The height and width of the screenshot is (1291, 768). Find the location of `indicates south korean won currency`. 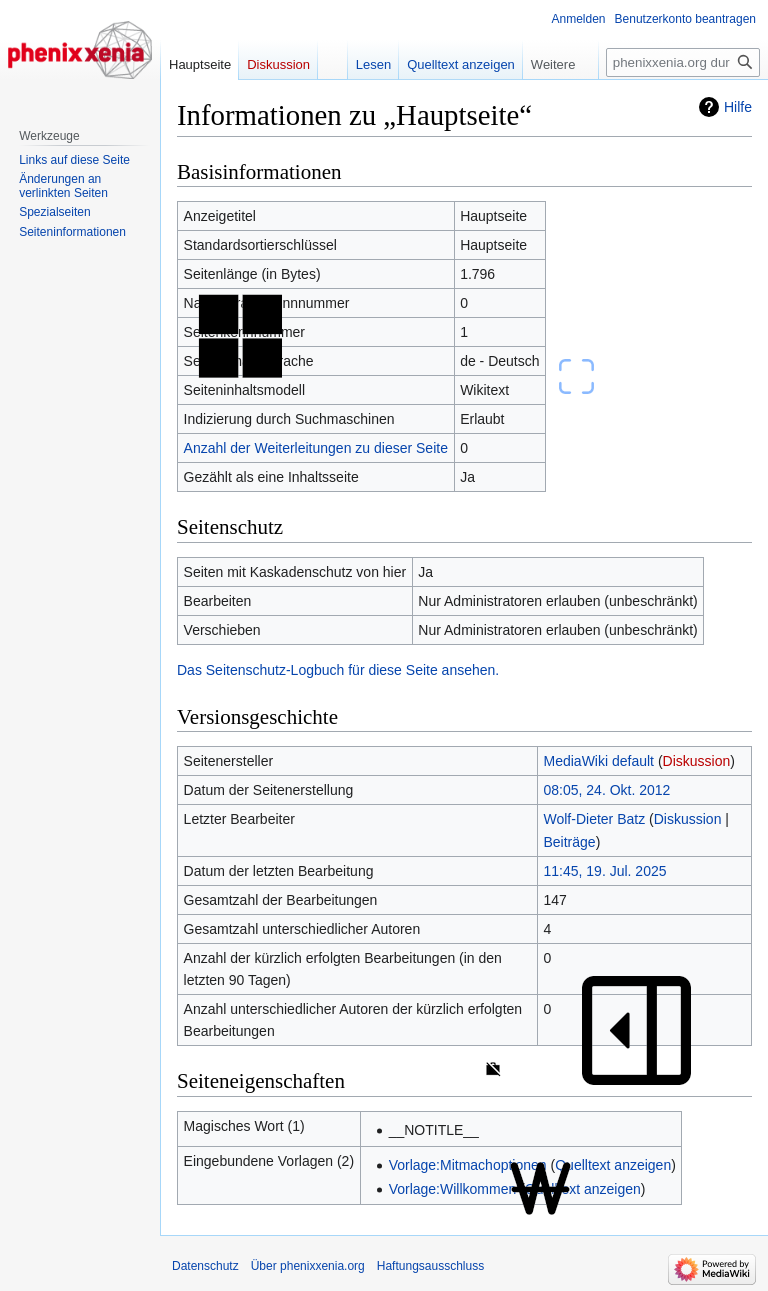

indicates south korean won currency is located at coordinates (540, 1188).